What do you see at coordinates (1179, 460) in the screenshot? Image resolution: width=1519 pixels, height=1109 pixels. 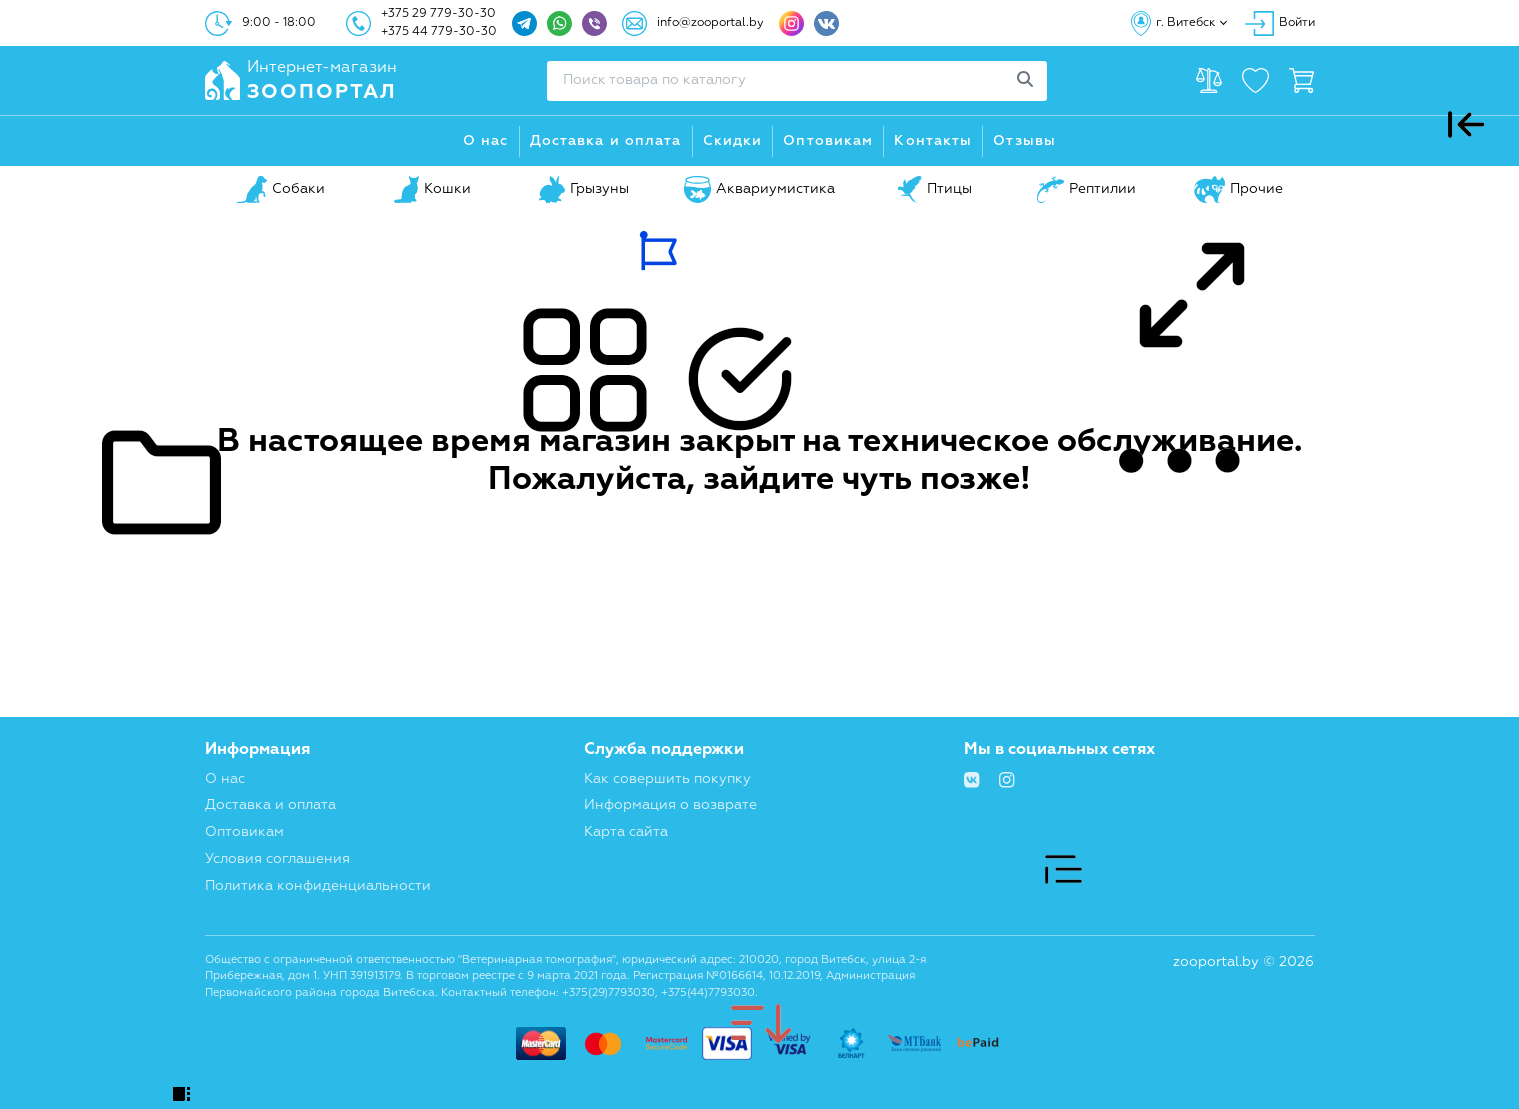 I see `open more options menu` at bounding box center [1179, 460].